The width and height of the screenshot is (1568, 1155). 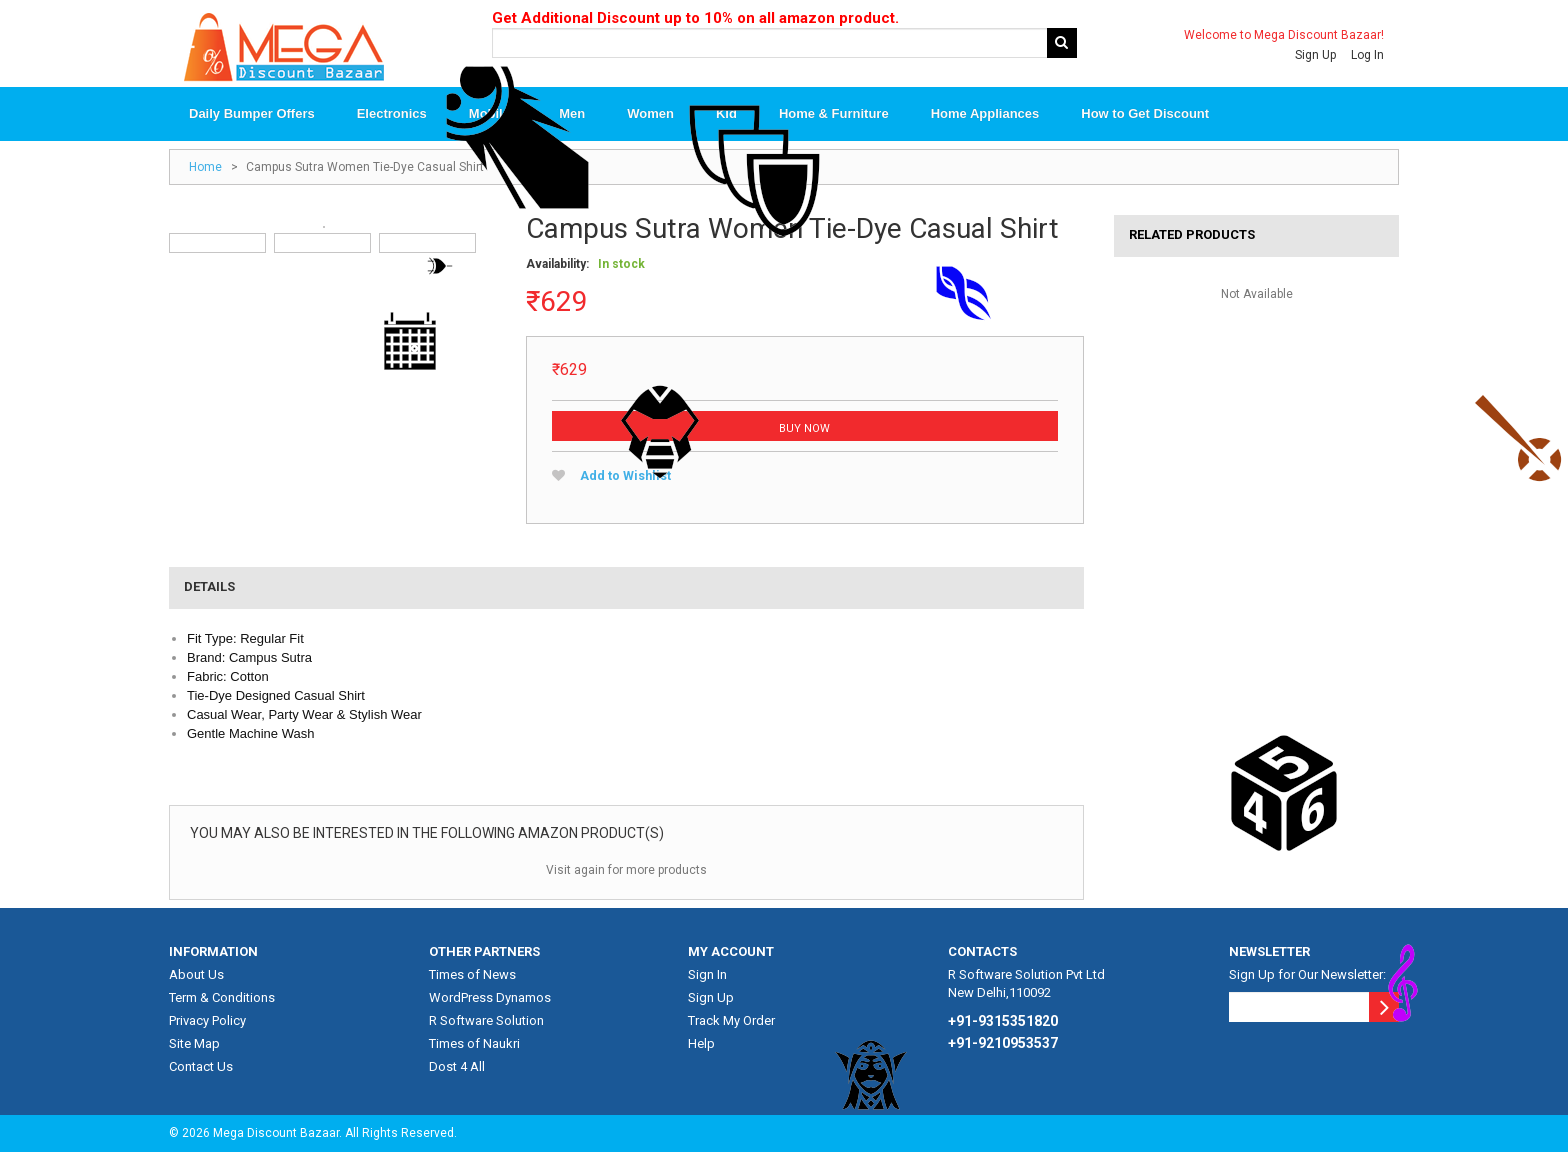 I want to click on view protection history or past defenses, so click(x=754, y=170).